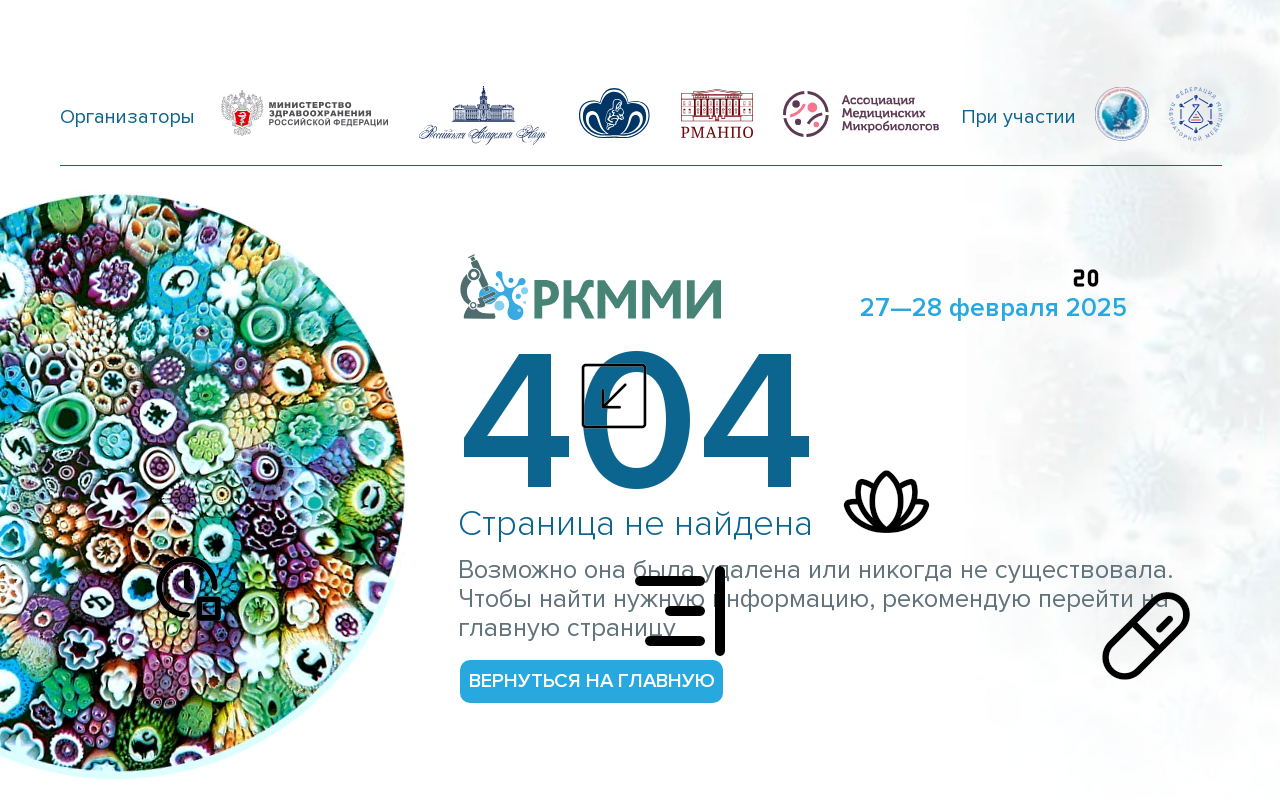 This screenshot has width=1280, height=800. What do you see at coordinates (886, 504) in the screenshot?
I see `access meditation or mindfulness features` at bounding box center [886, 504].